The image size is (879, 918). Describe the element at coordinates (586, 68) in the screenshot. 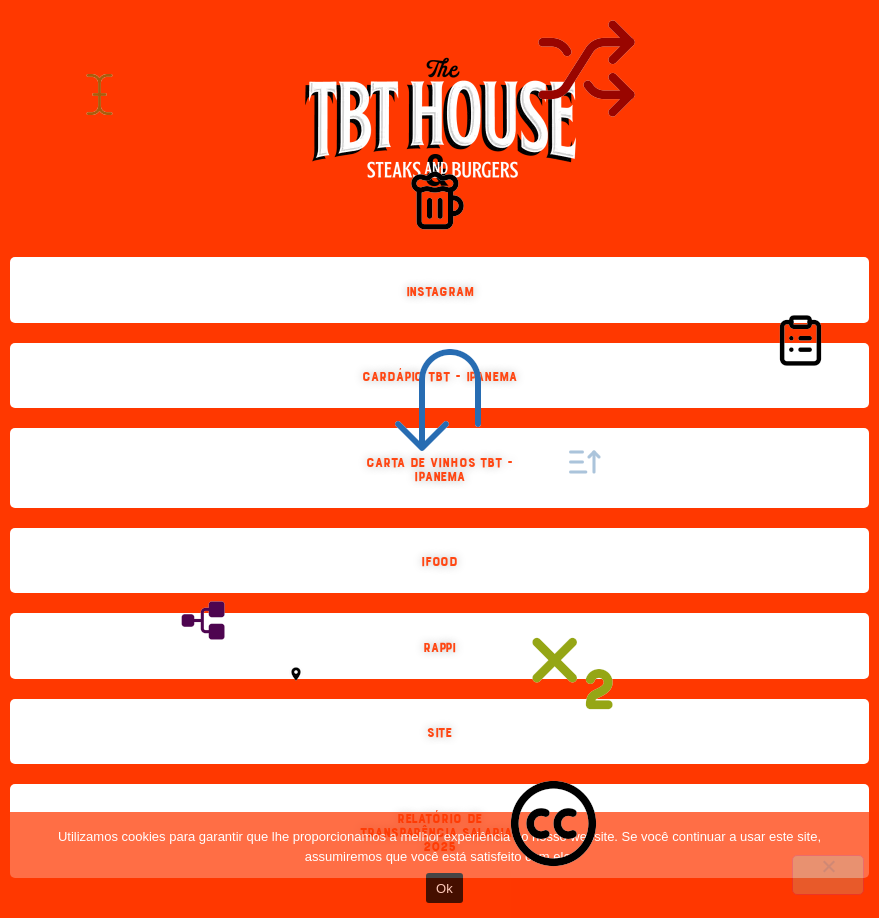

I see `shuffle playlist or queue order` at that location.